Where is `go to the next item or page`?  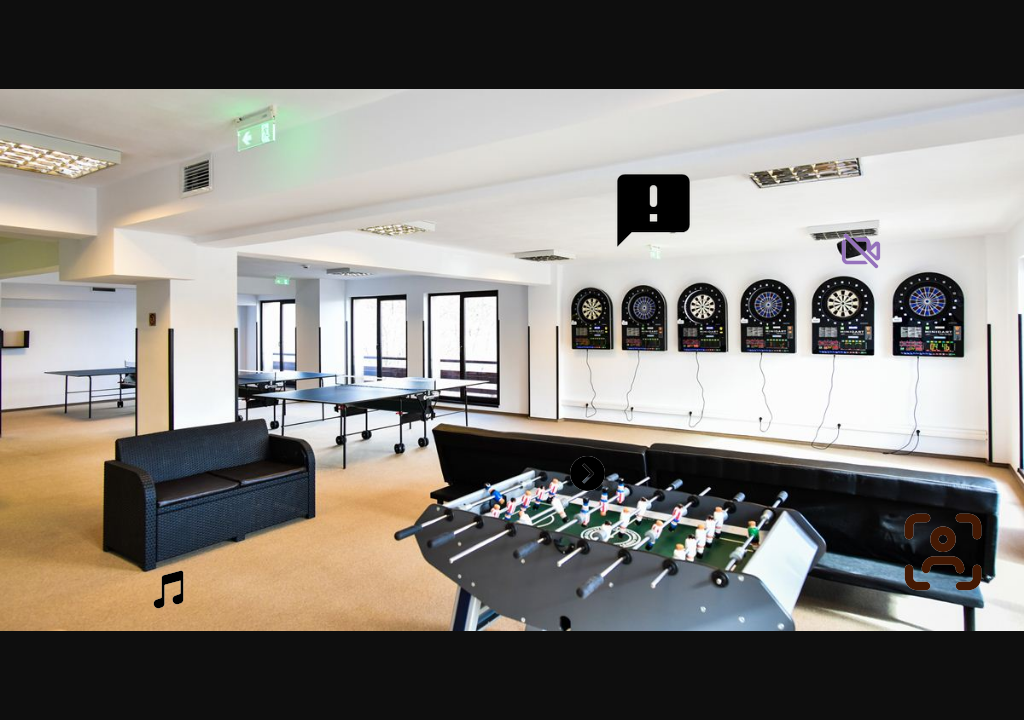
go to the next item or page is located at coordinates (587, 473).